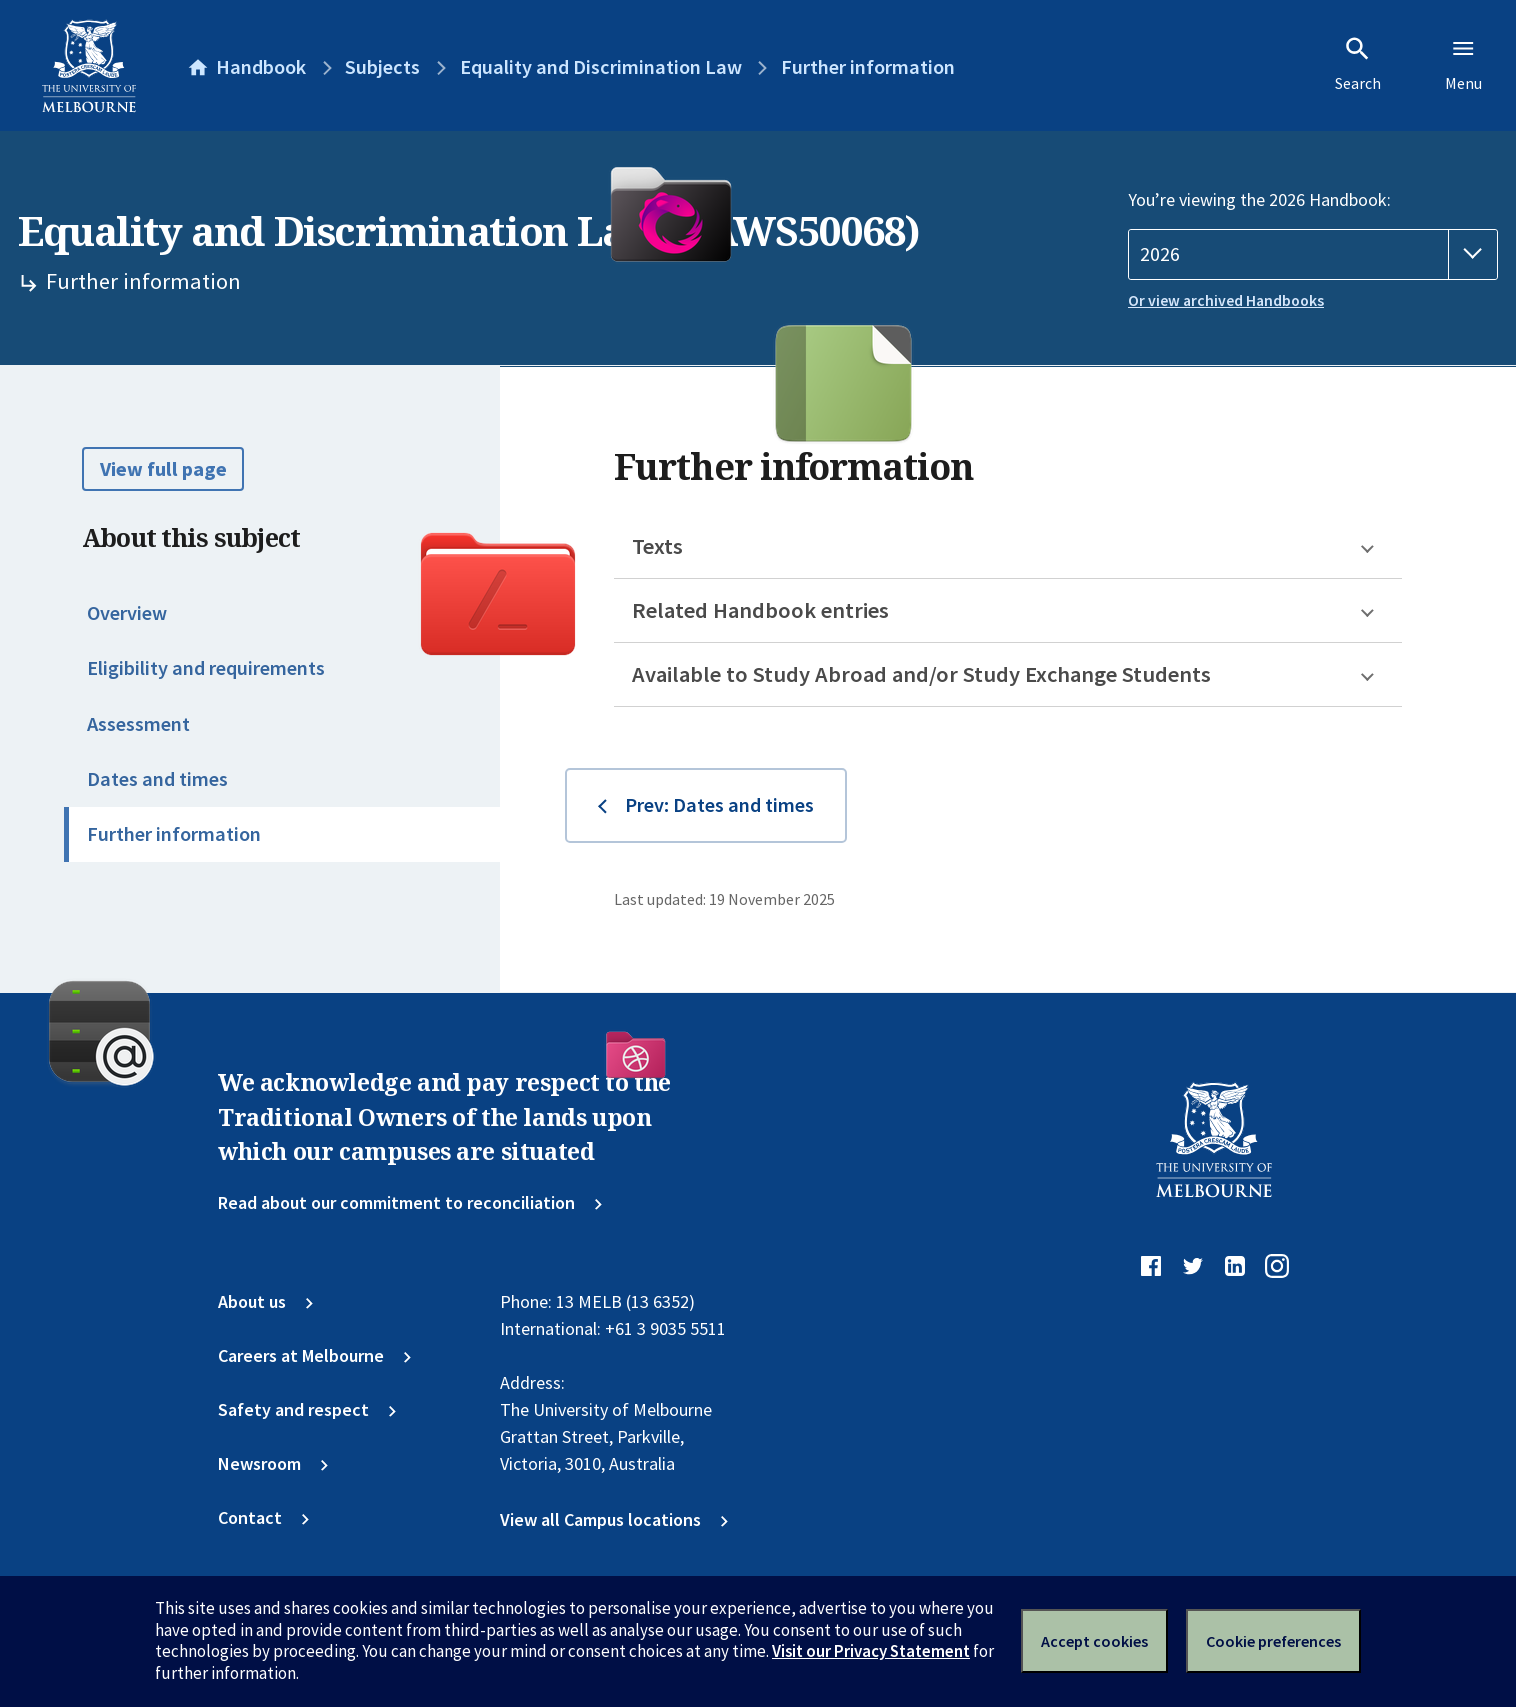  What do you see at coordinates (498, 594) in the screenshot?
I see `access the root directory folder` at bounding box center [498, 594].